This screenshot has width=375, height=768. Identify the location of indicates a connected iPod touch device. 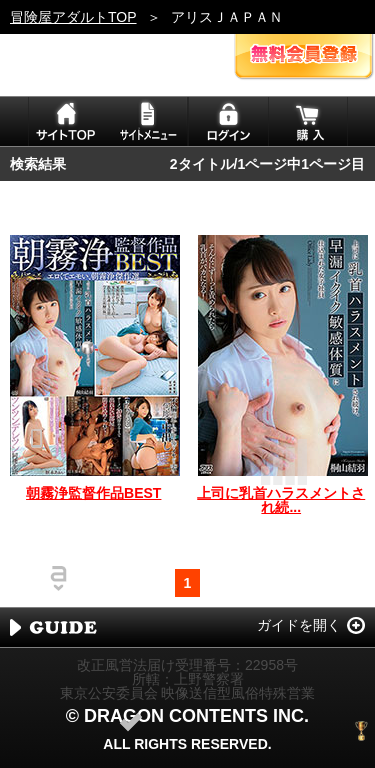
(36, 438).